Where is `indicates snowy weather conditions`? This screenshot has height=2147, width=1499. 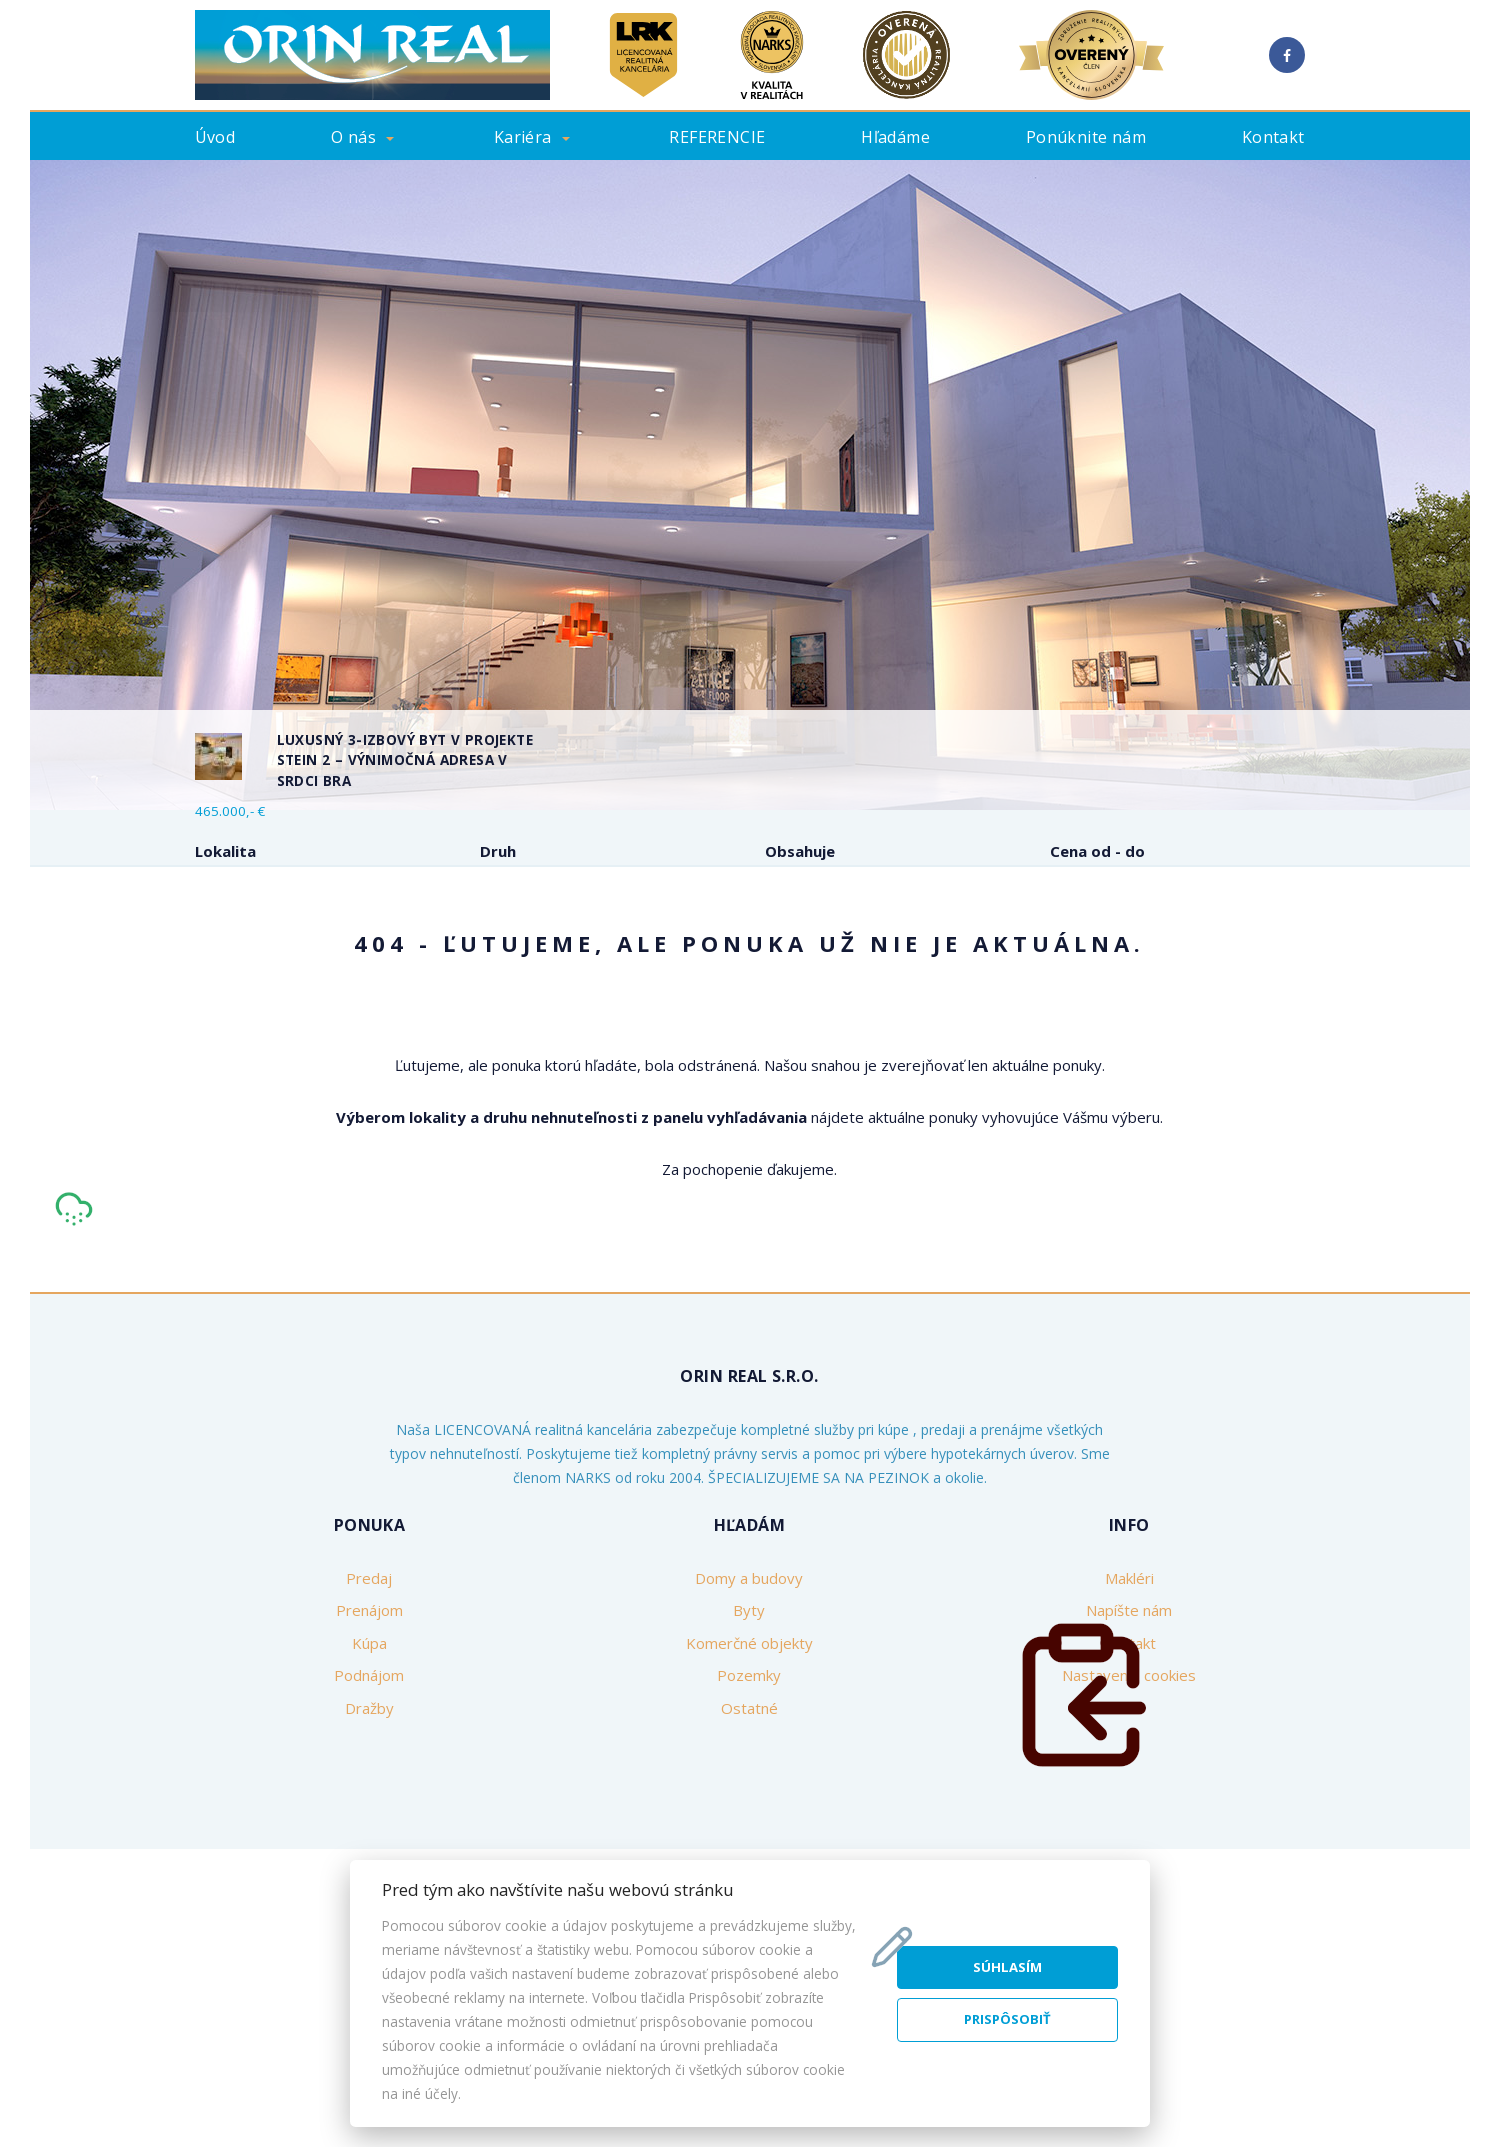 indicates snowy weather conditions is located at coordinates (74, 1209).